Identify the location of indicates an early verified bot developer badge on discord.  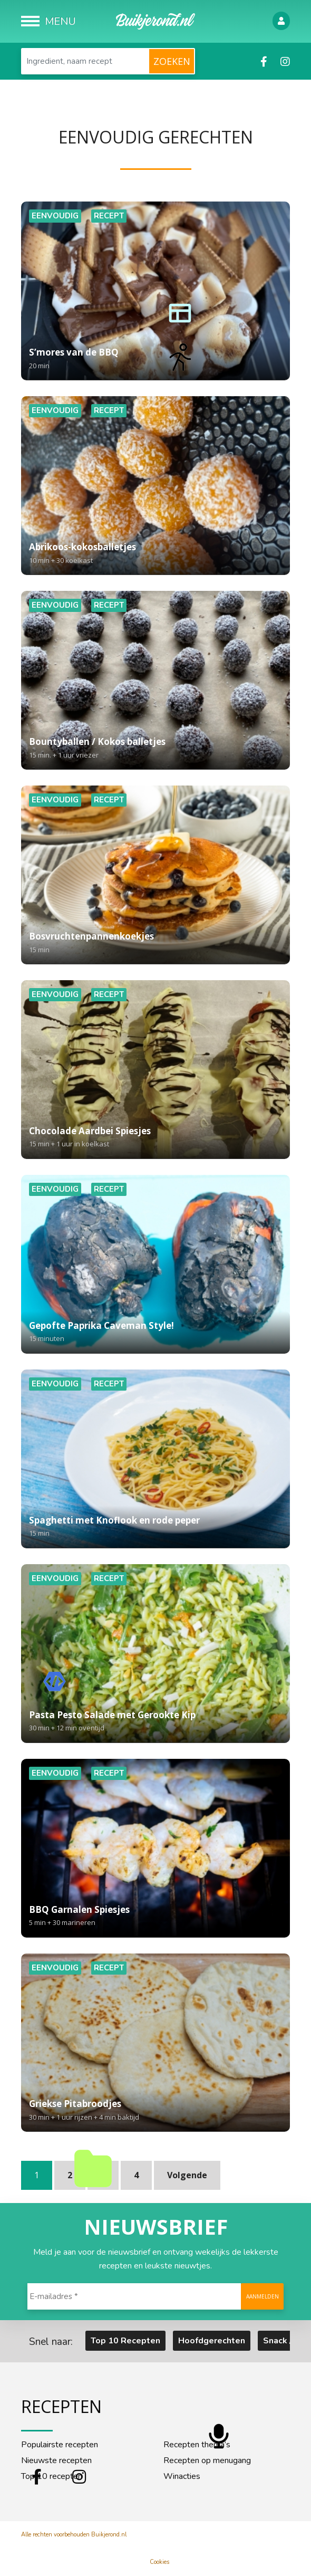
(54, 1681).